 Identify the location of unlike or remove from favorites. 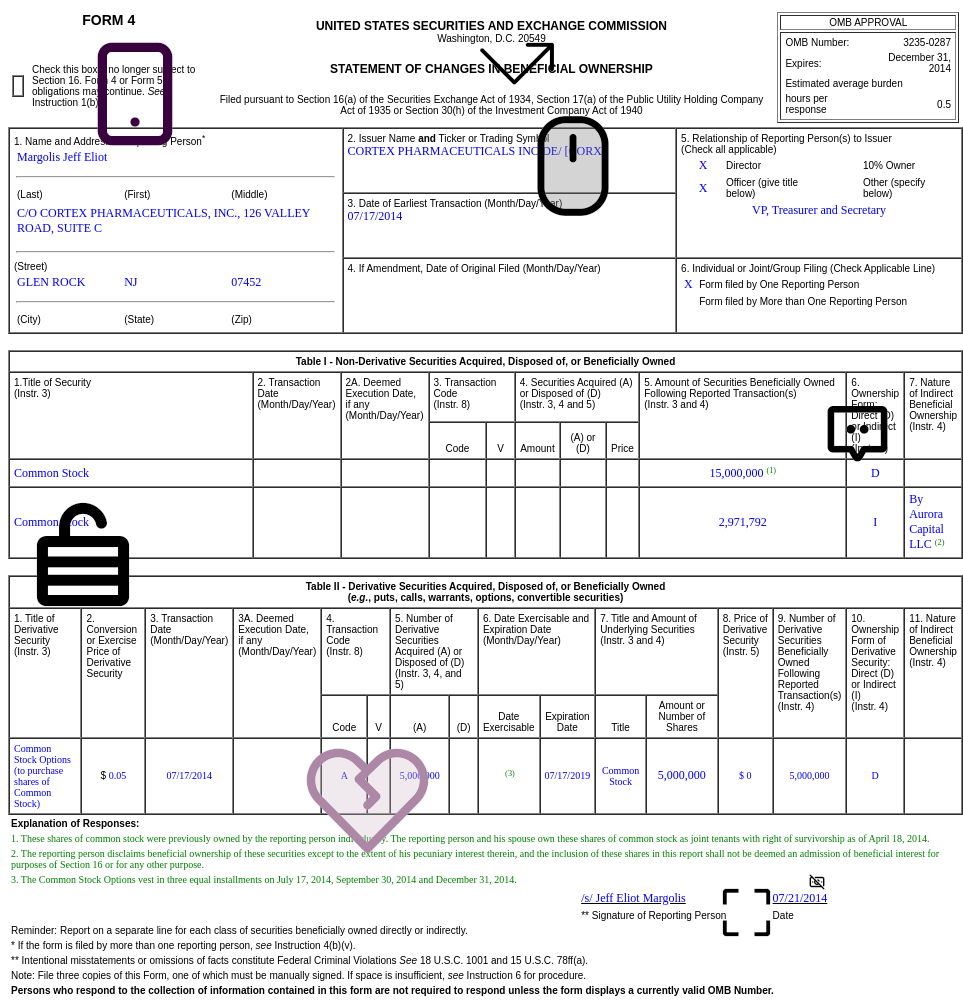
(367, 796).